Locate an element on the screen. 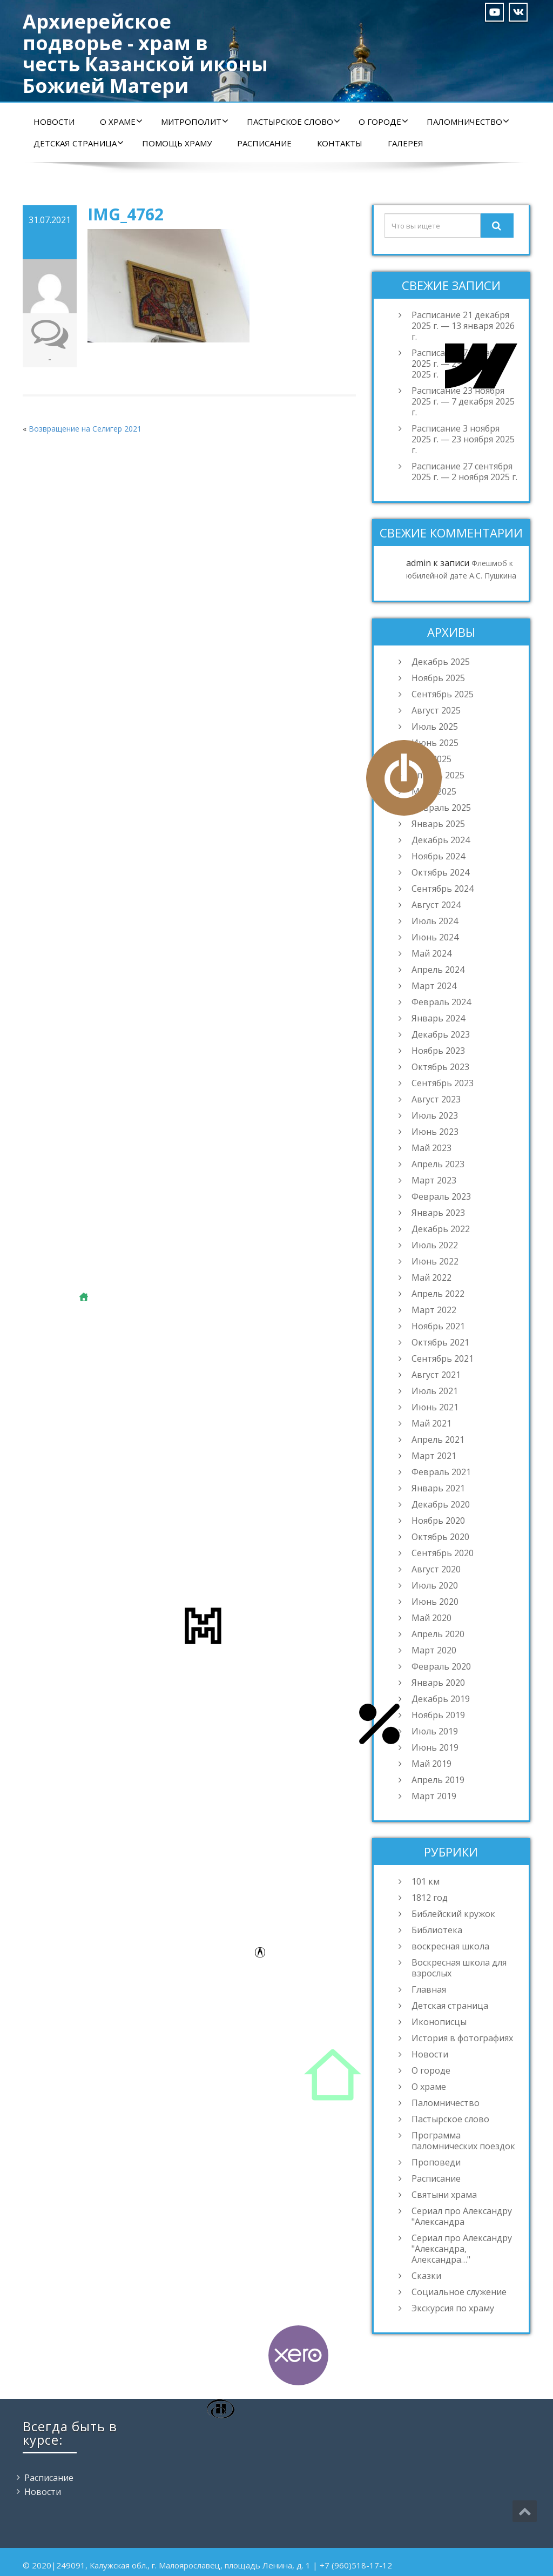 This screenshot has height=2576, width=553. Acura brand logo is located at coordinates (260, 1952).